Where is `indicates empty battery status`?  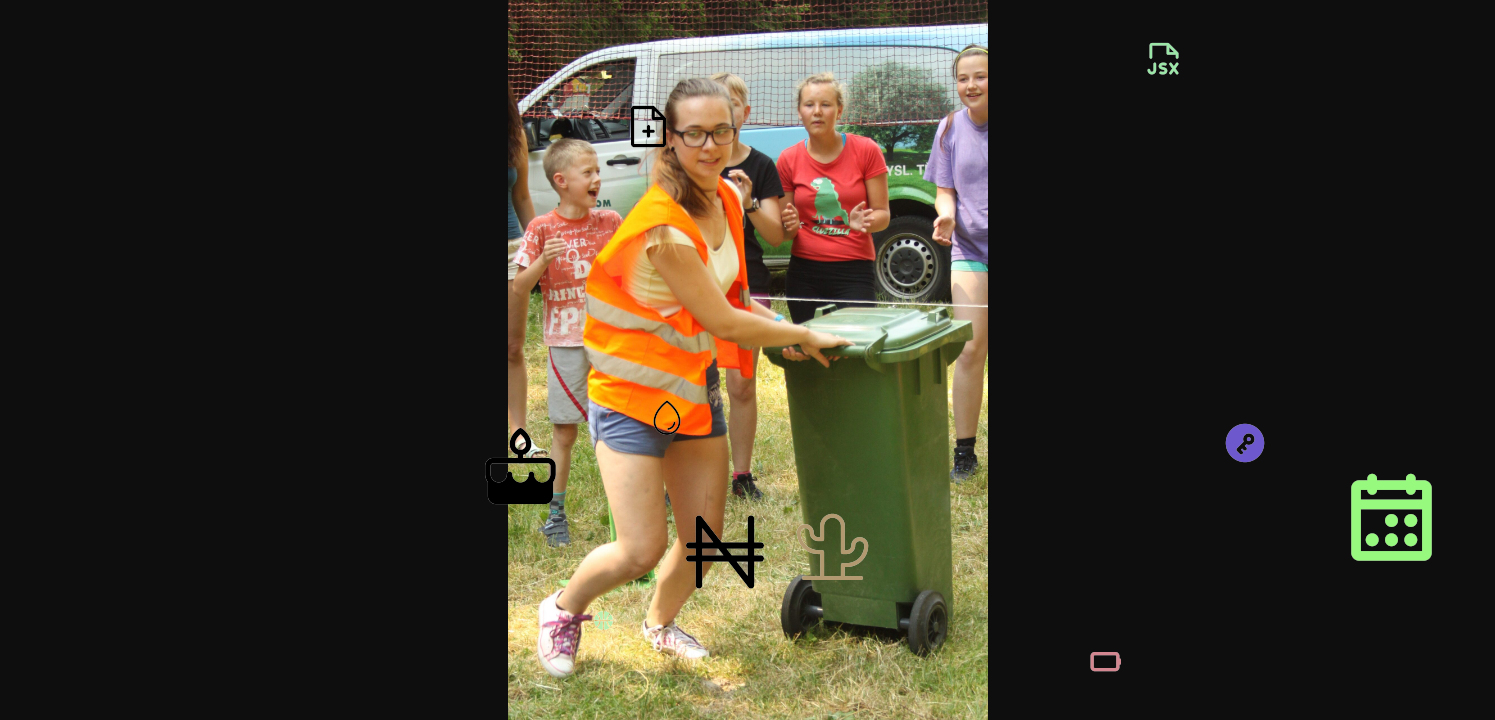
indicates empty battery status is located at coordinates (1105, 660).